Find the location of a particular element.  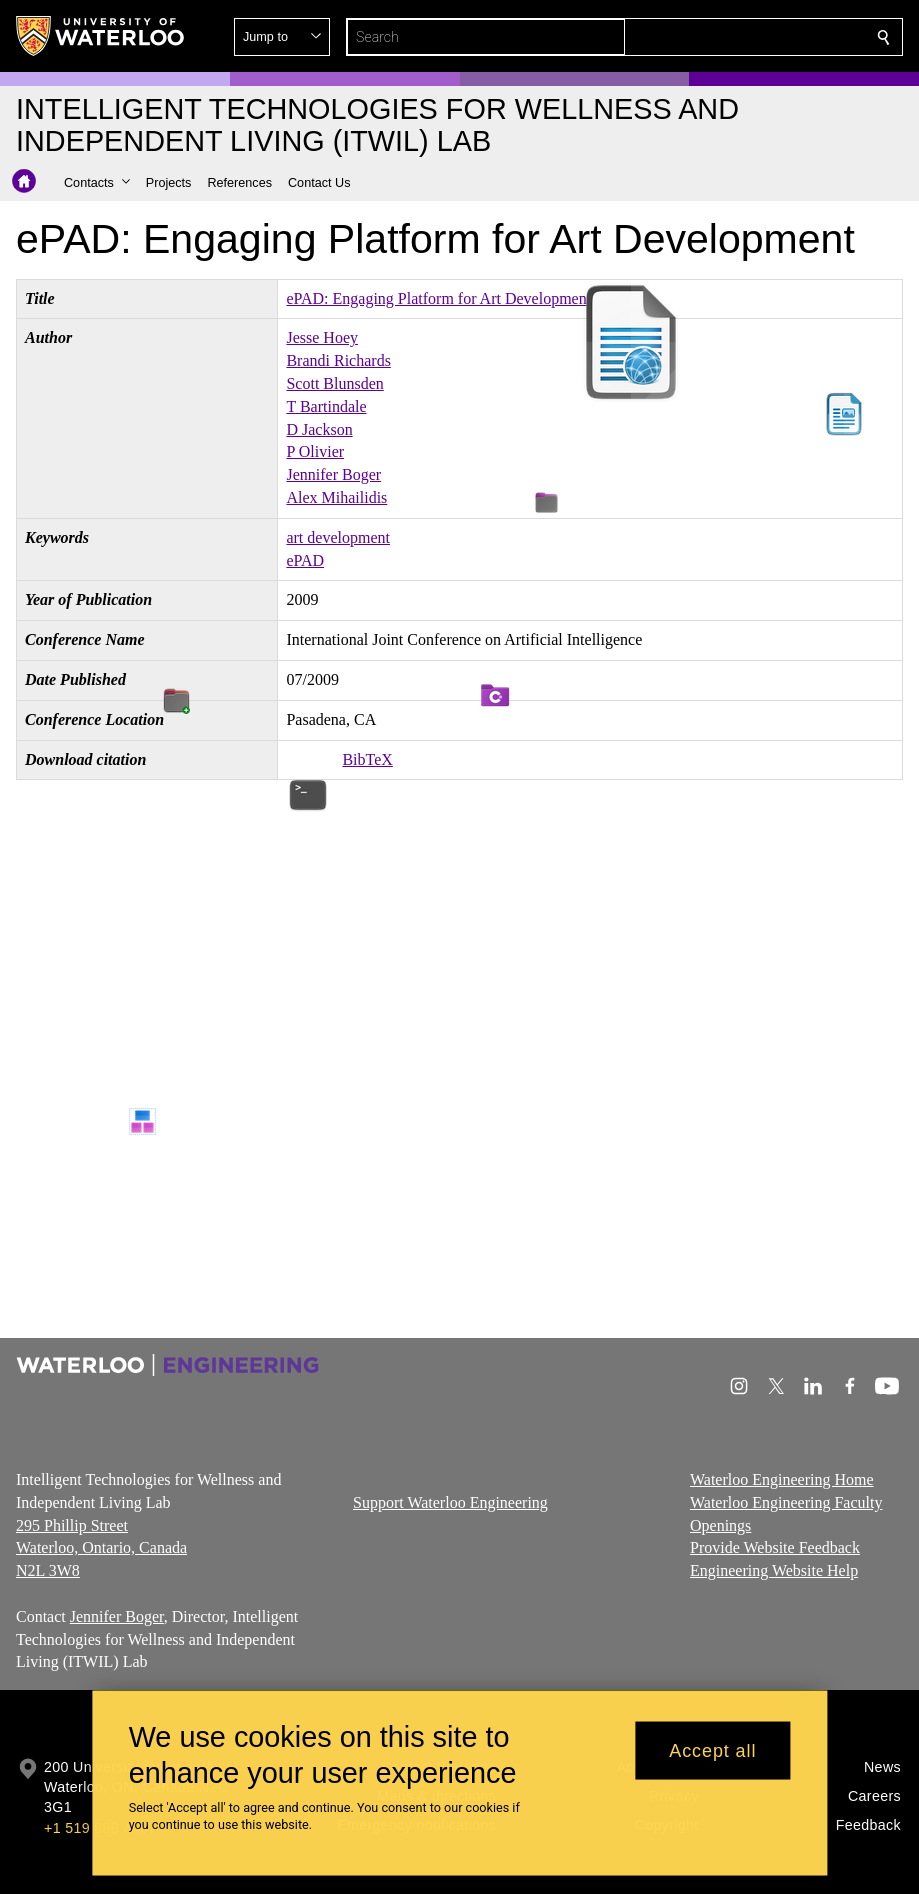

open a web document file is located at coordinates (631, 342).